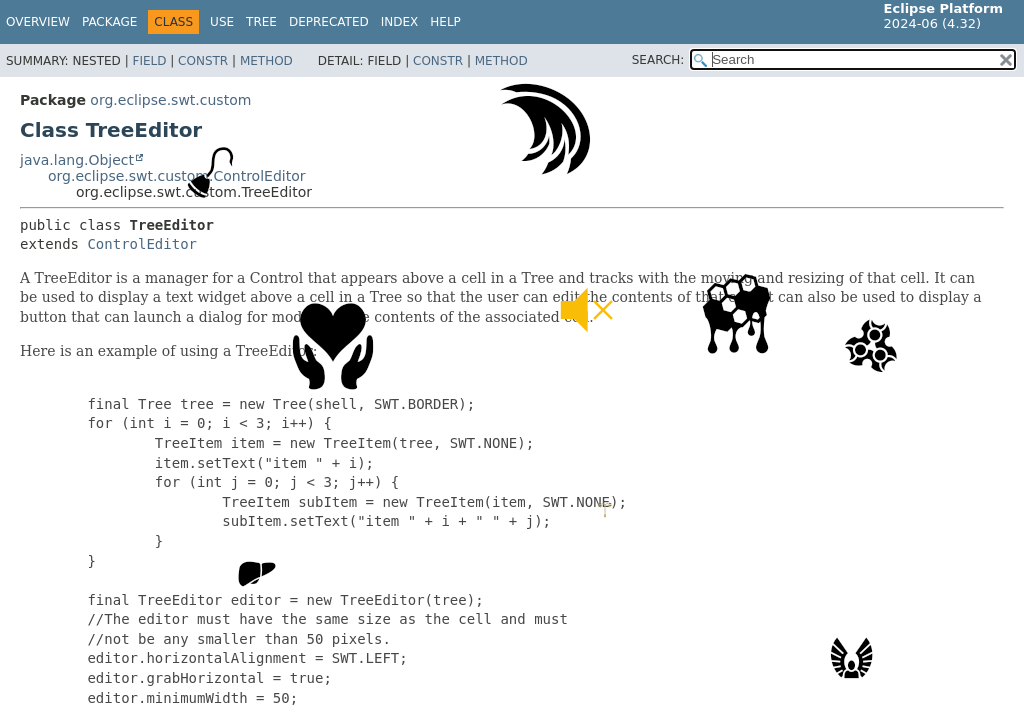 This screenshot has height=720, width=1024. What do you see at coordinates (851, 657) in the screenshot?
I see `select angel or celestial character class` at bounding box center [851, 657].